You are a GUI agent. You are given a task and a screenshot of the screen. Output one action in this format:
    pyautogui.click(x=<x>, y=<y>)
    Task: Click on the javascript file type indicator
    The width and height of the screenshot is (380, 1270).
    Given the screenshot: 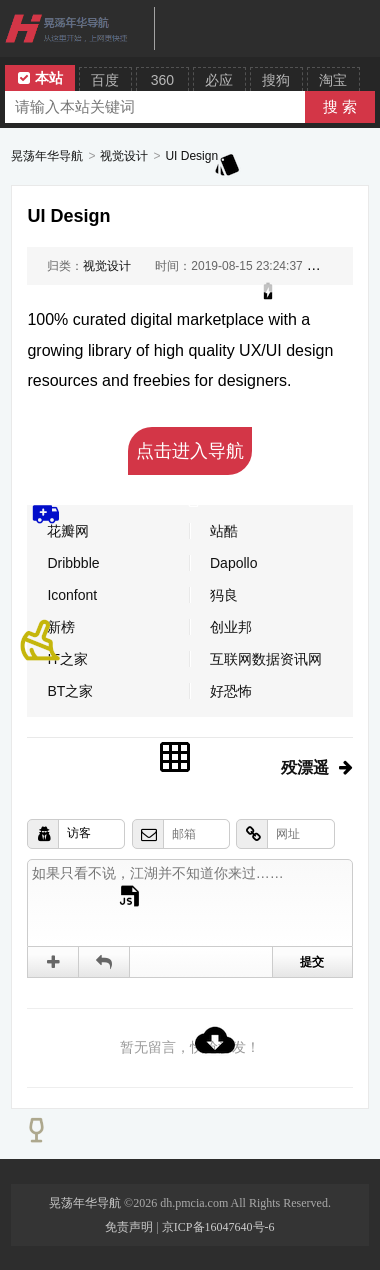 What is the action you would take?
    pyautogui.click(x=130, y=896)
    